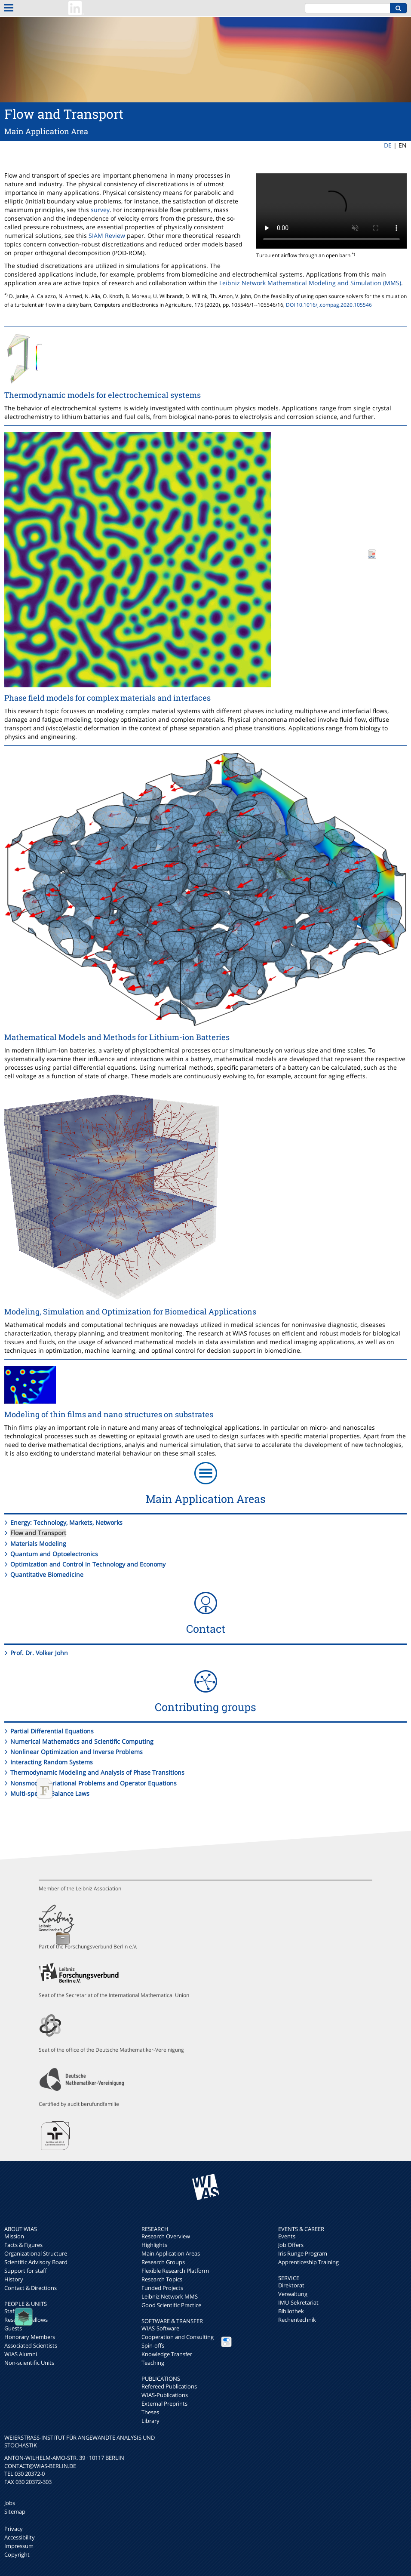  I want to click on open the file manager application, so click(63, 1938).